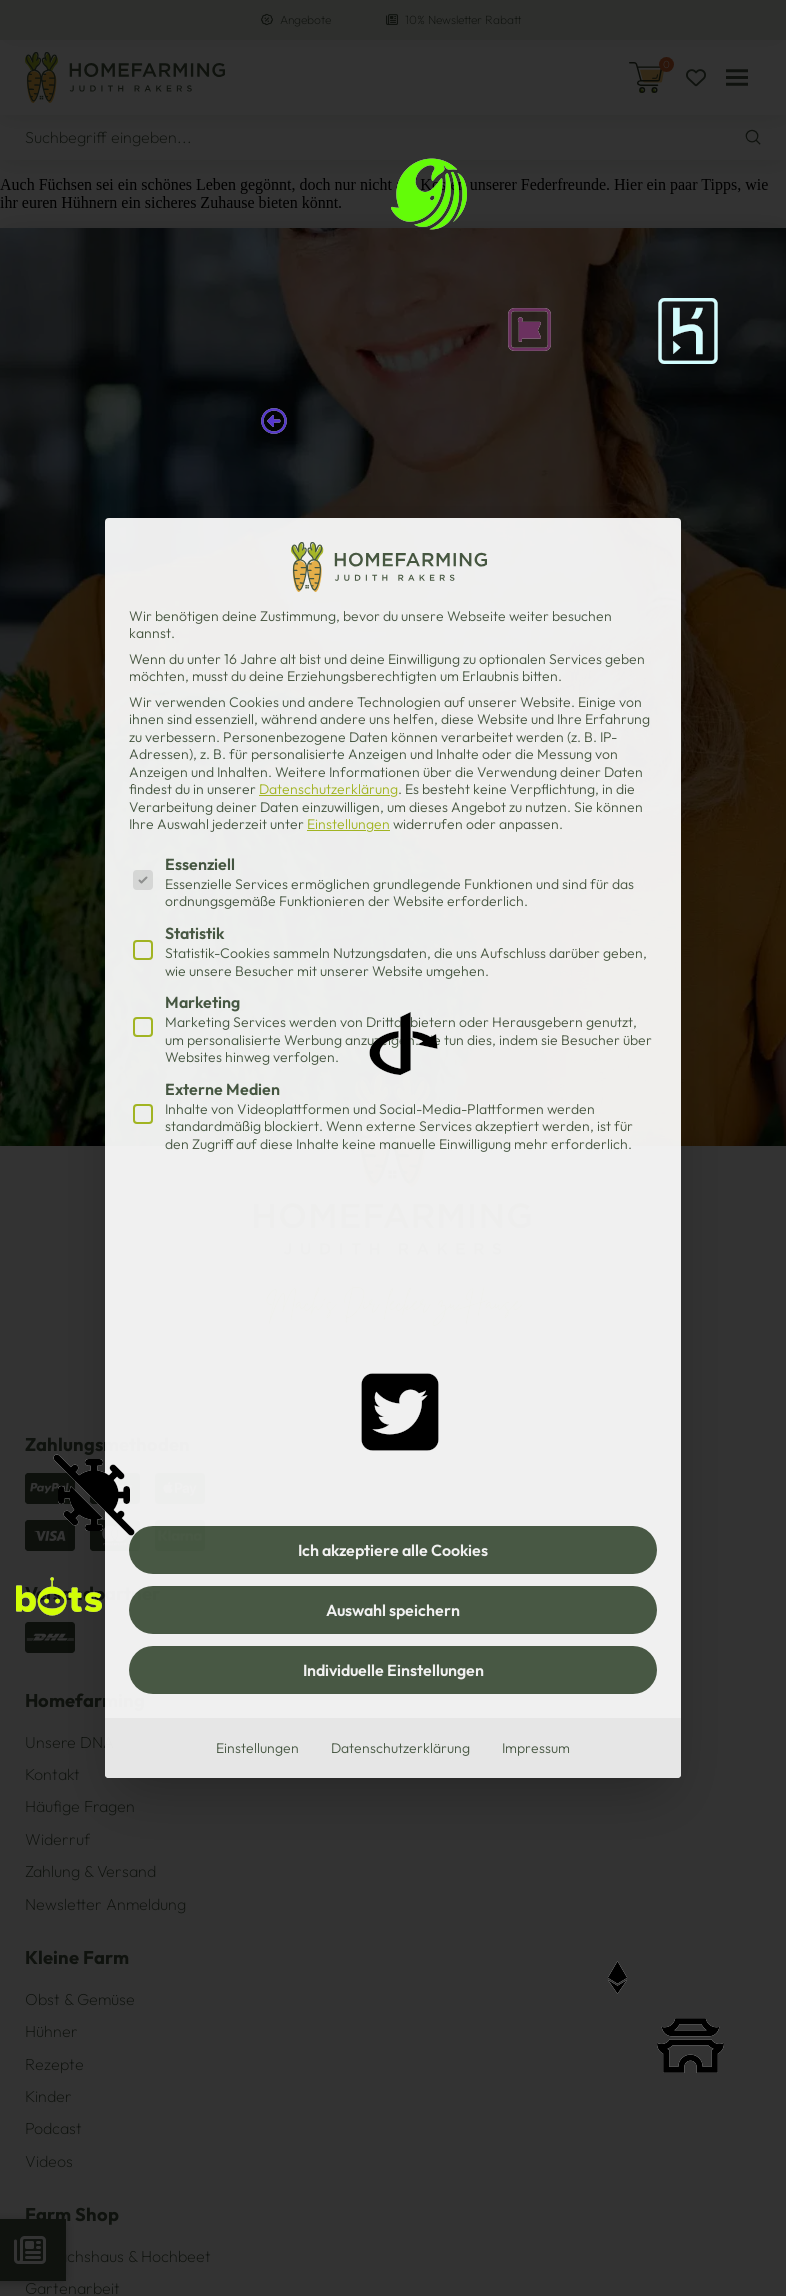 This screenshot has height=2296, width=786. What do you see at coordinates (400, 1412) in the screenshot?
I see `share to Twitter` at bounding box center [400, 1412].